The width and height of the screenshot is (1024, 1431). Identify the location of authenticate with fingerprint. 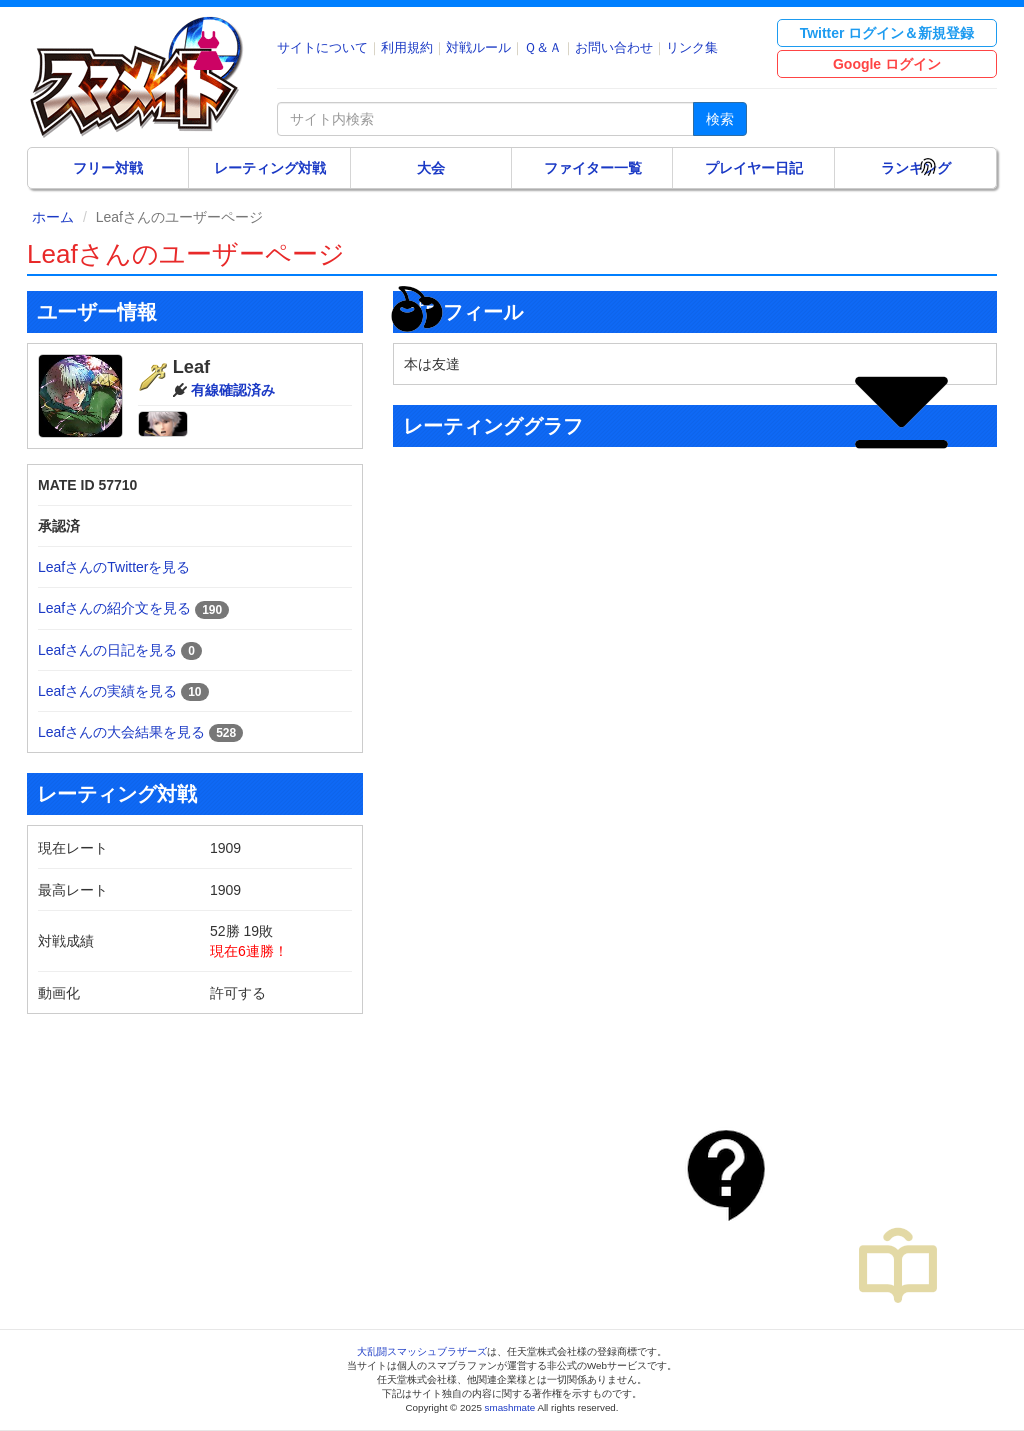
(928, 167).